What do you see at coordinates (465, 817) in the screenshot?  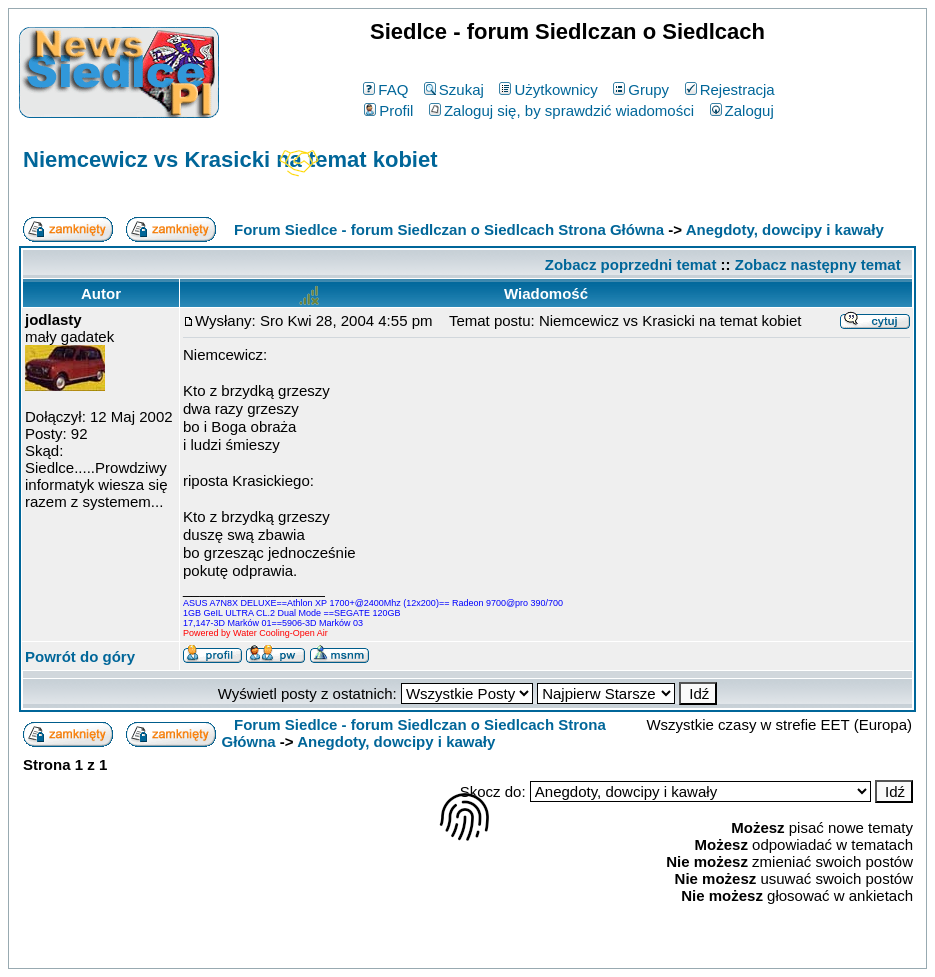 I see `authenticate with biometric fingerprint` at bounding box center [465, 817].